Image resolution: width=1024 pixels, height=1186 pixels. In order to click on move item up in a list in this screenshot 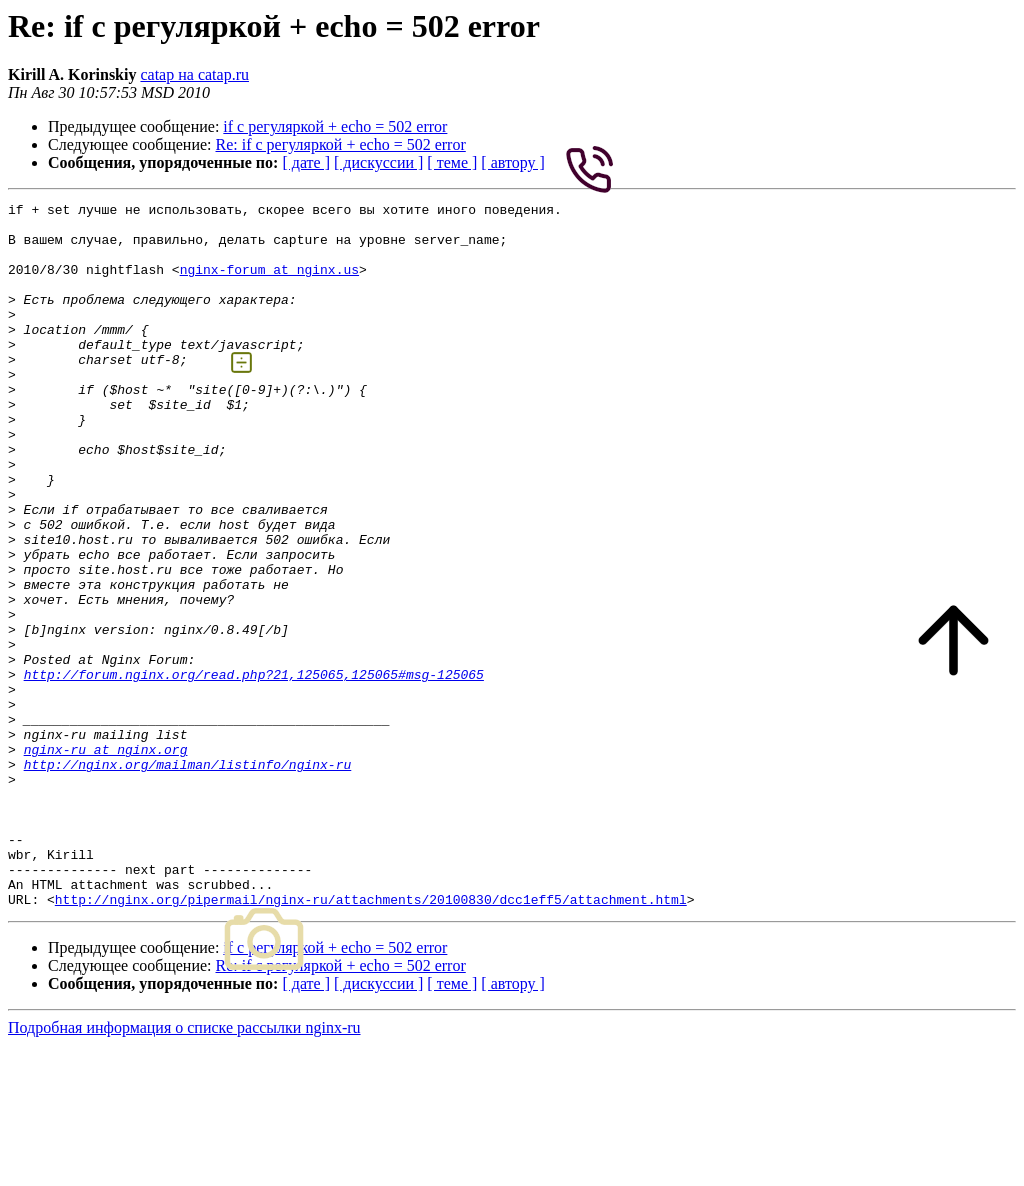, I will do `click(953, 640)`.